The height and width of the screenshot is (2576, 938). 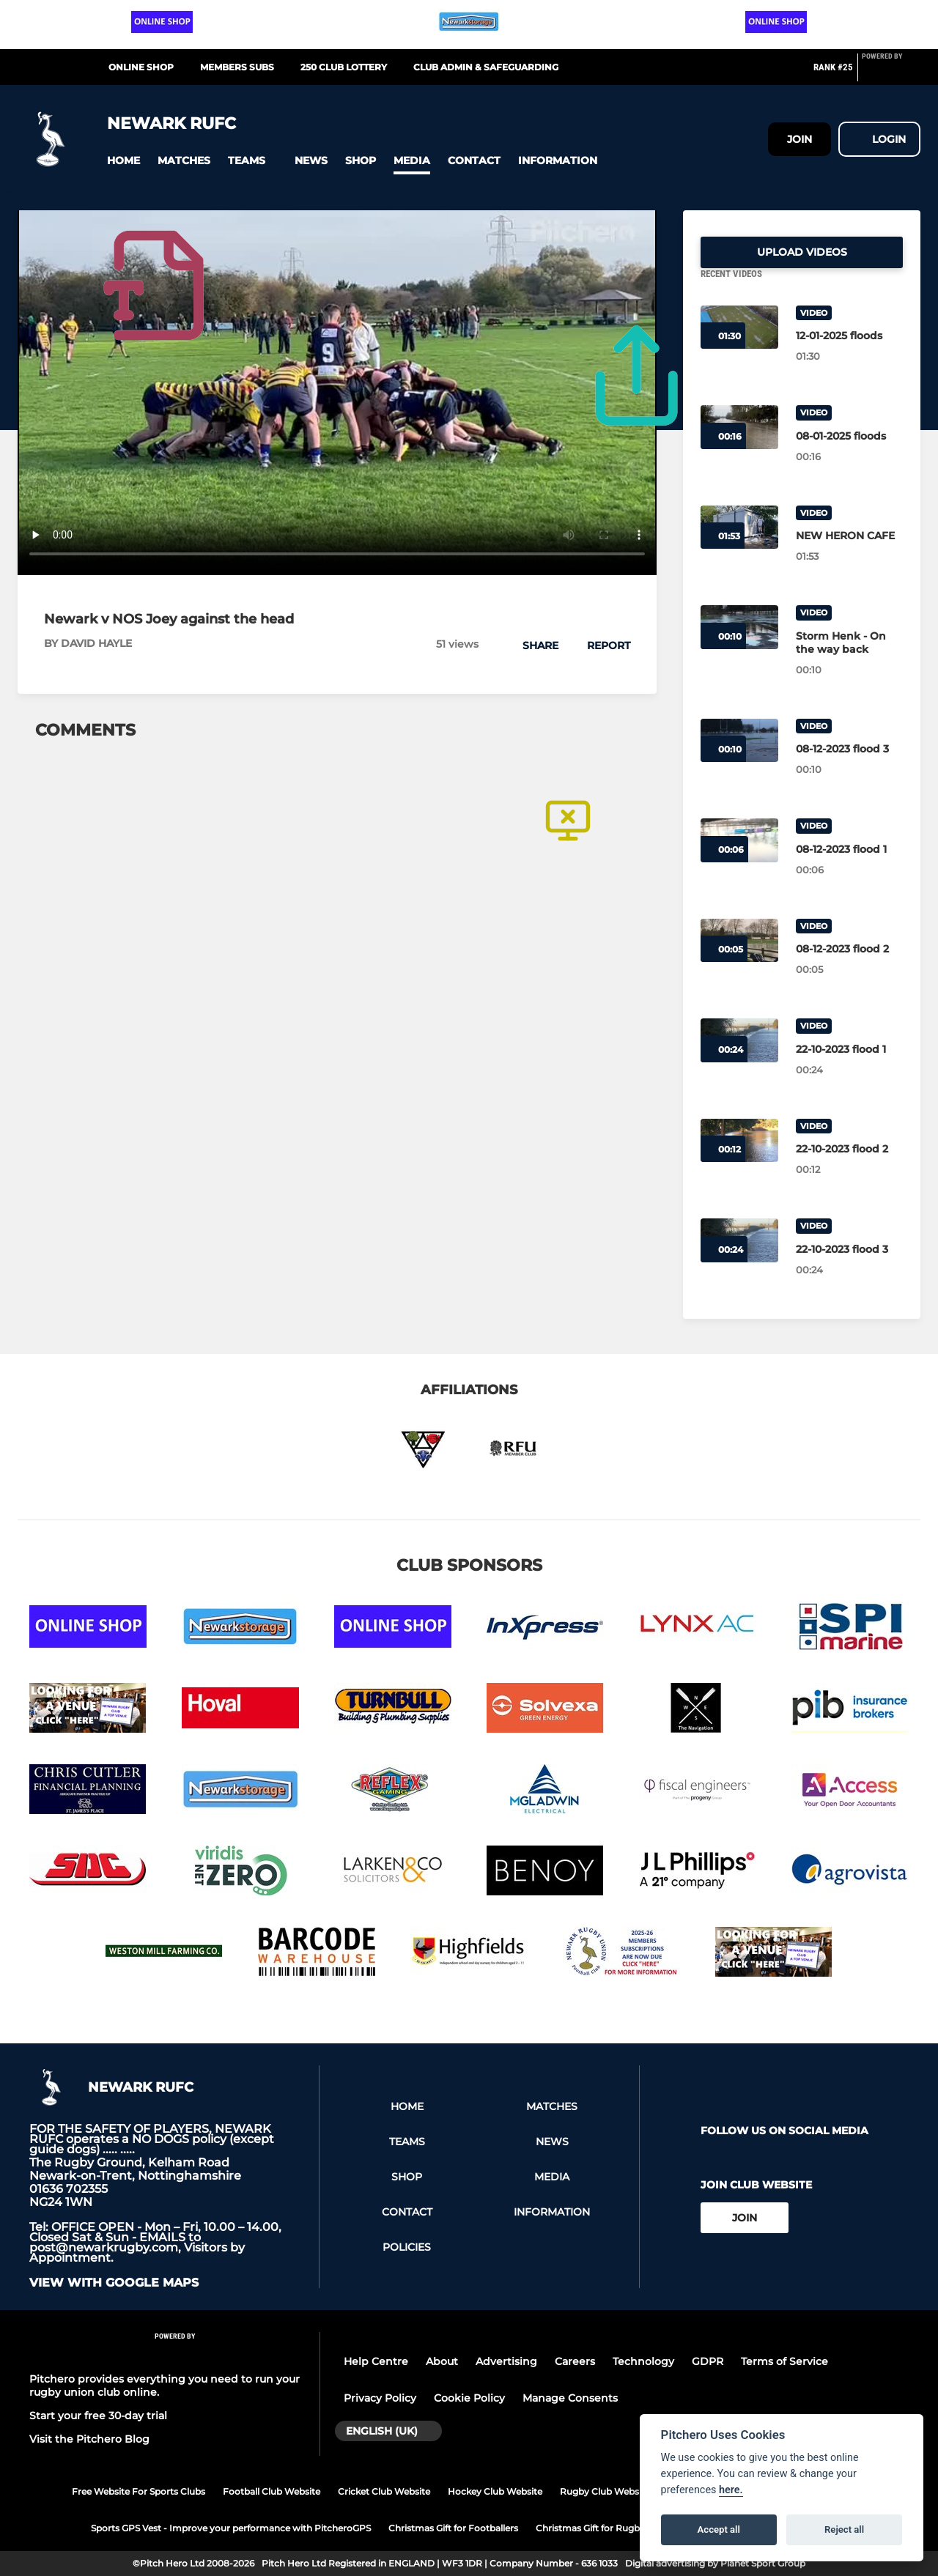 I want to click on disconnect or disable display, so click(x=568, y=821).